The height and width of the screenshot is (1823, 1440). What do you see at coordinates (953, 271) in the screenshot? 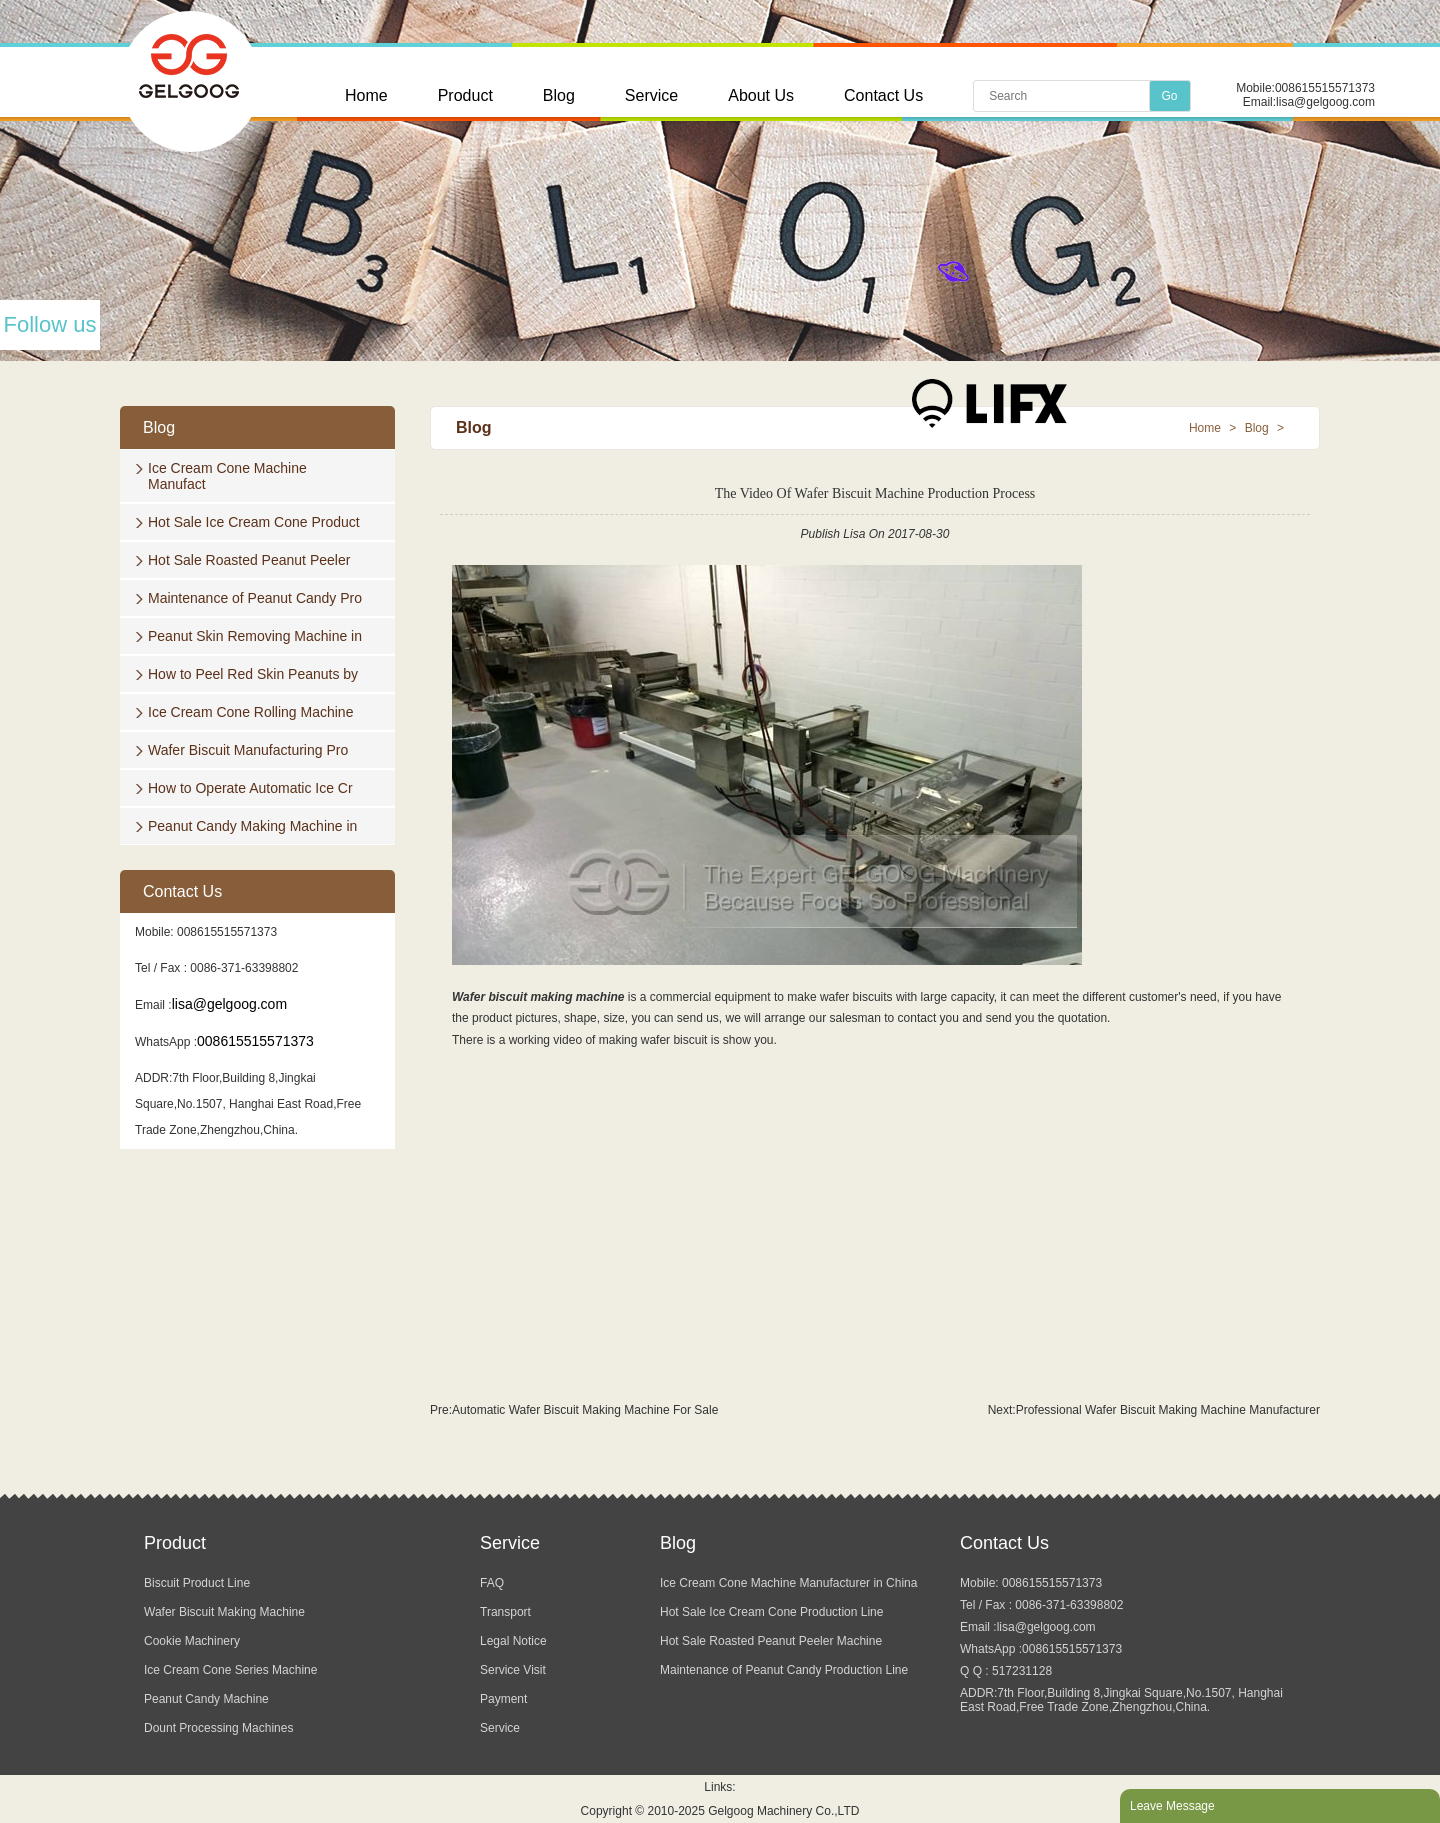
I see `open hoppscotch api testing tool` at bounding box center [953, 271].